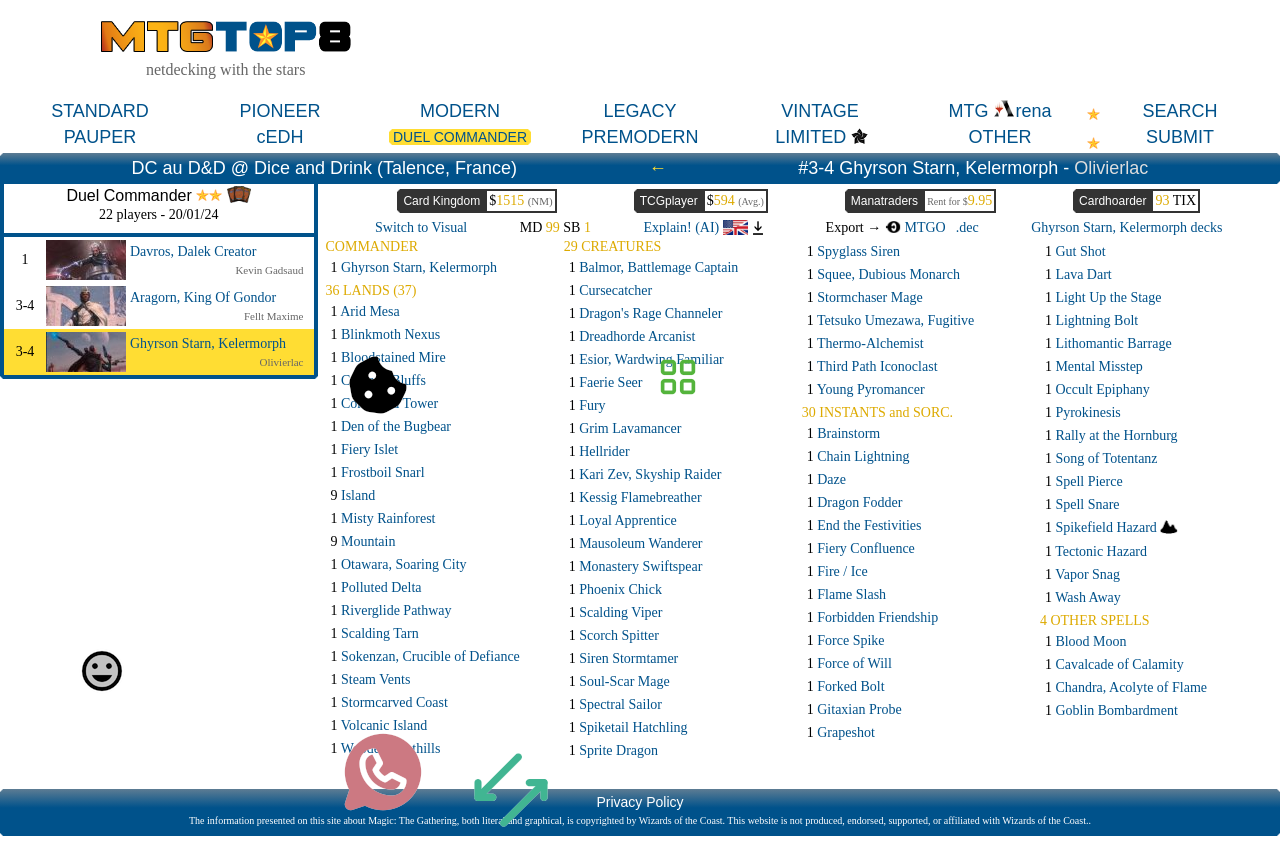 This screenshot has height=841, width=1280. Describe the element at coordinates (511, 790) in the screenshot. I see `expand or resize diagonally` at that location.